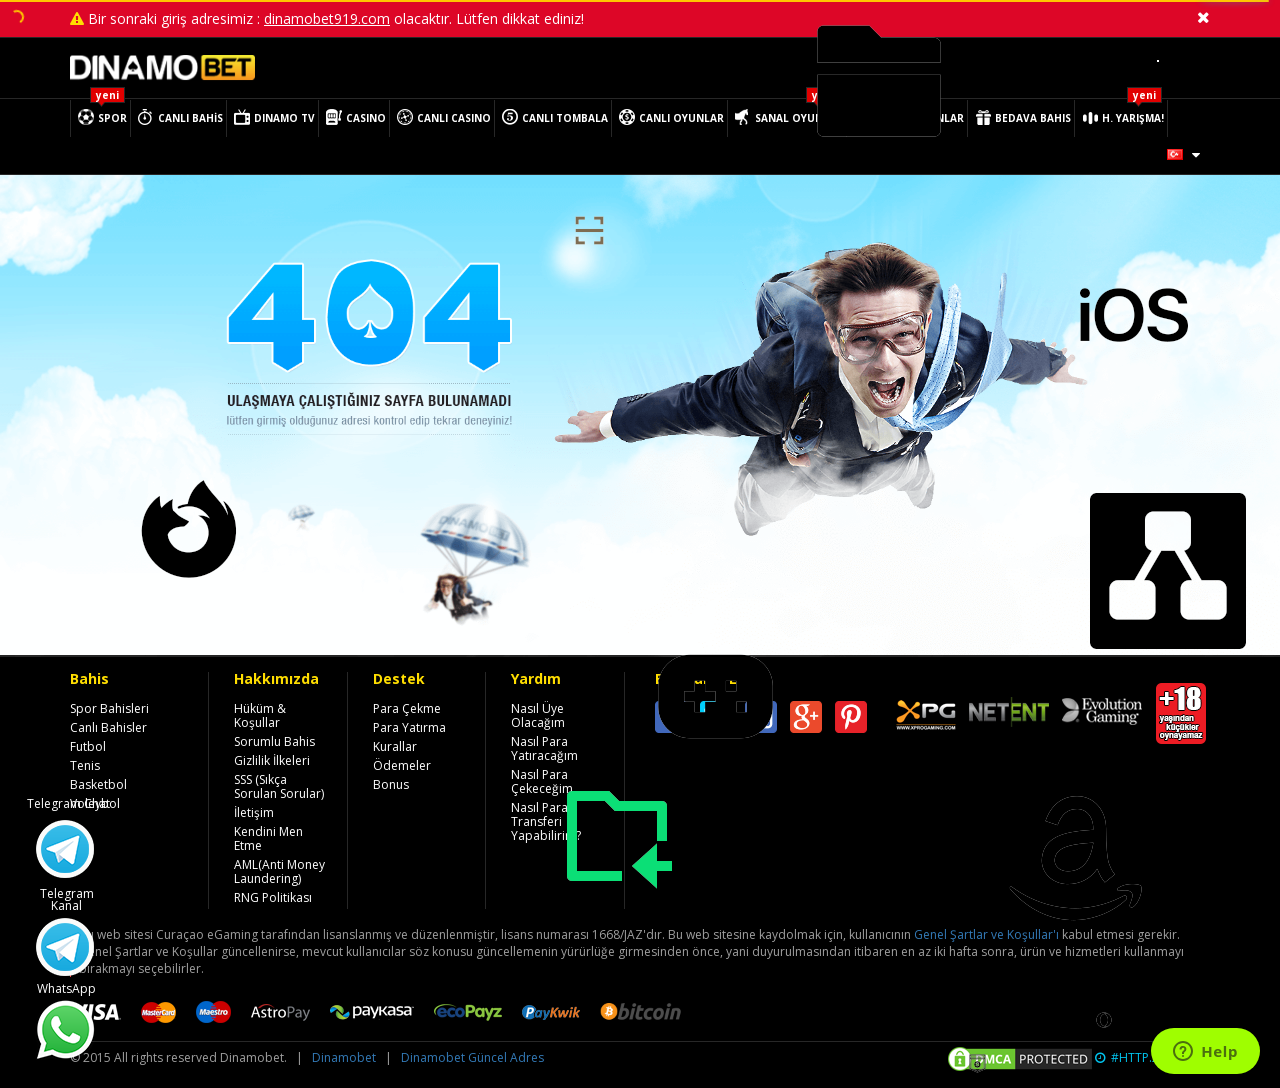  Describe the element at coordinates (589, 230) in the screenshot. I see `scan a QR code` at that location.